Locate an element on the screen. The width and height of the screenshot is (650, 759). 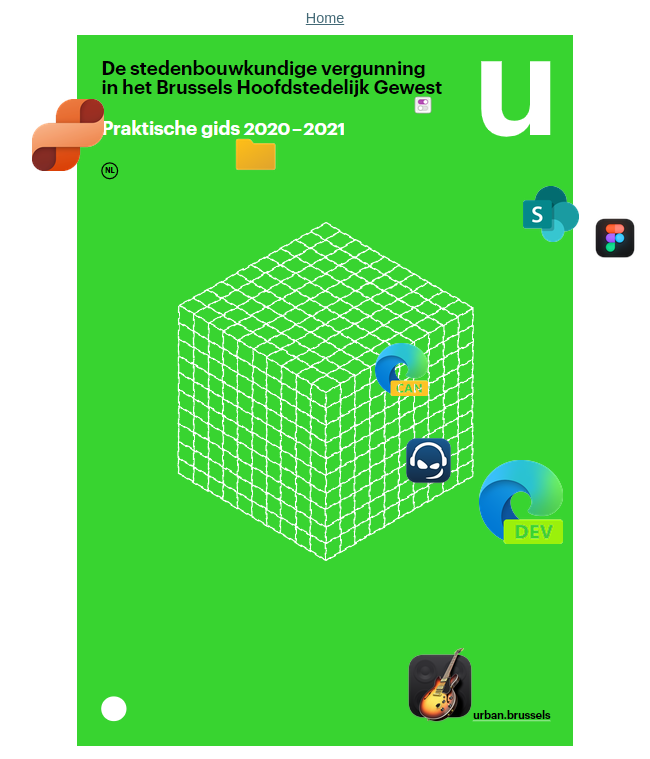
open microsoft edge developer browser is located at coordinates (521, 502).